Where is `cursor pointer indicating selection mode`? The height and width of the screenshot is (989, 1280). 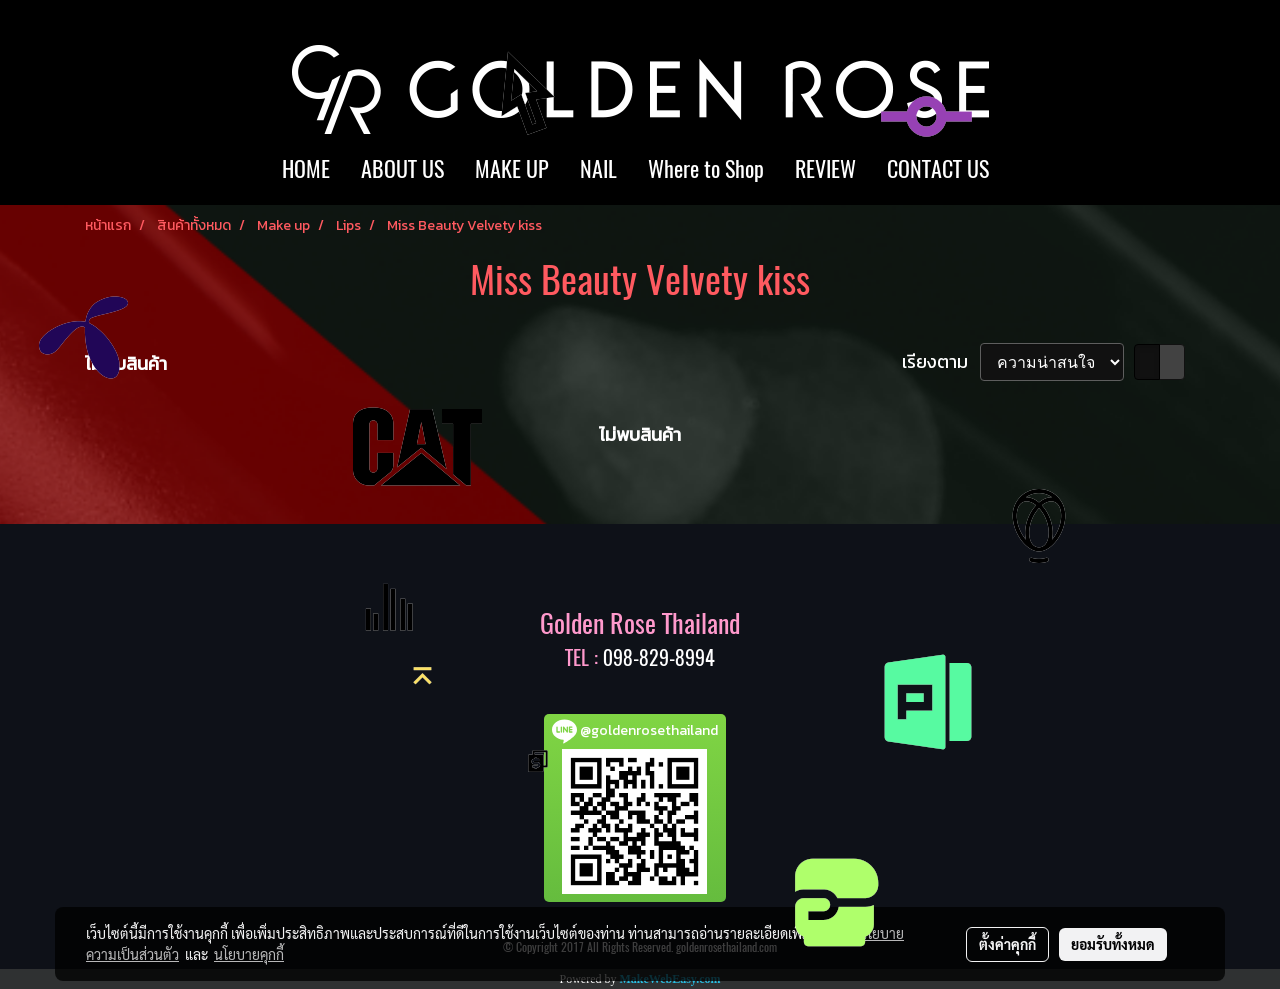 cursor pointer indicating selection mode is located at coordinates (522, 93).